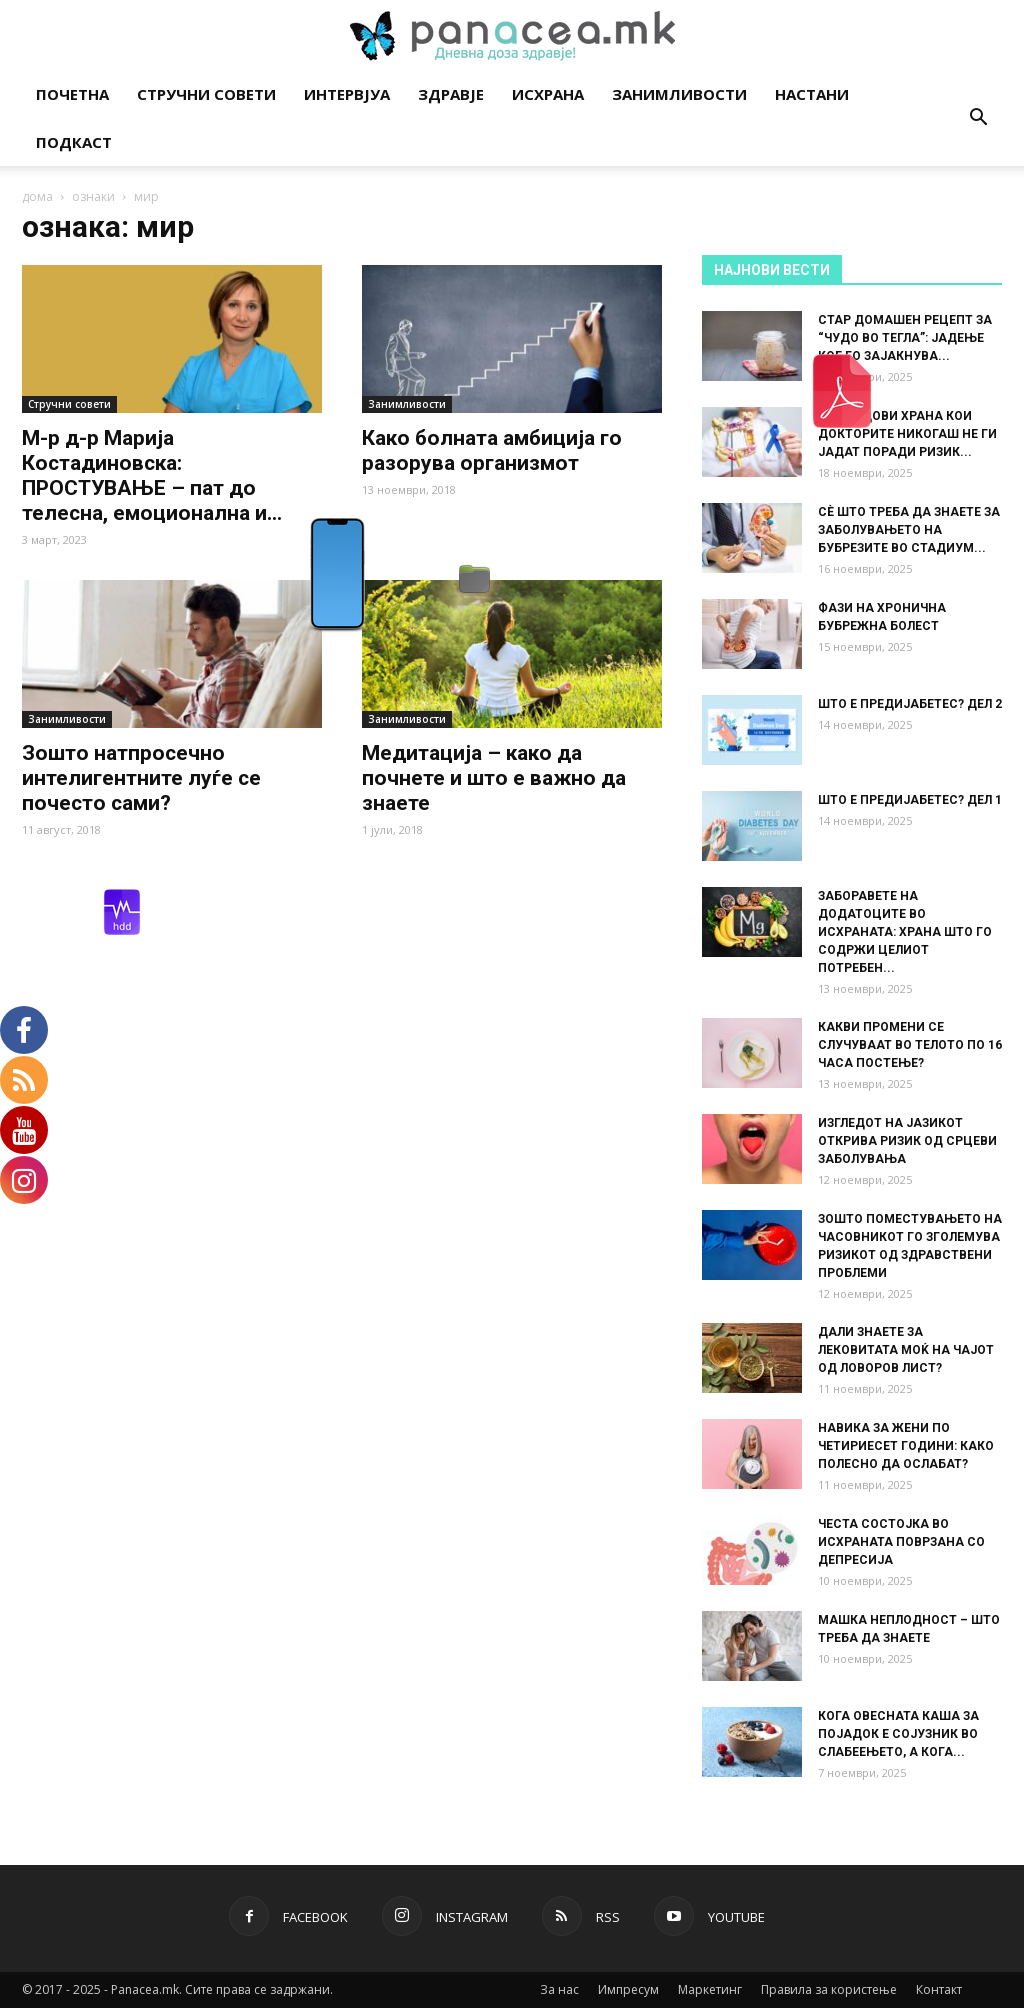 This screenshot has height=2008, width=1024. Describe the element at coordinates (122, 912) in the screenshot. I see `virtualbox hard disk drive file` at that location.